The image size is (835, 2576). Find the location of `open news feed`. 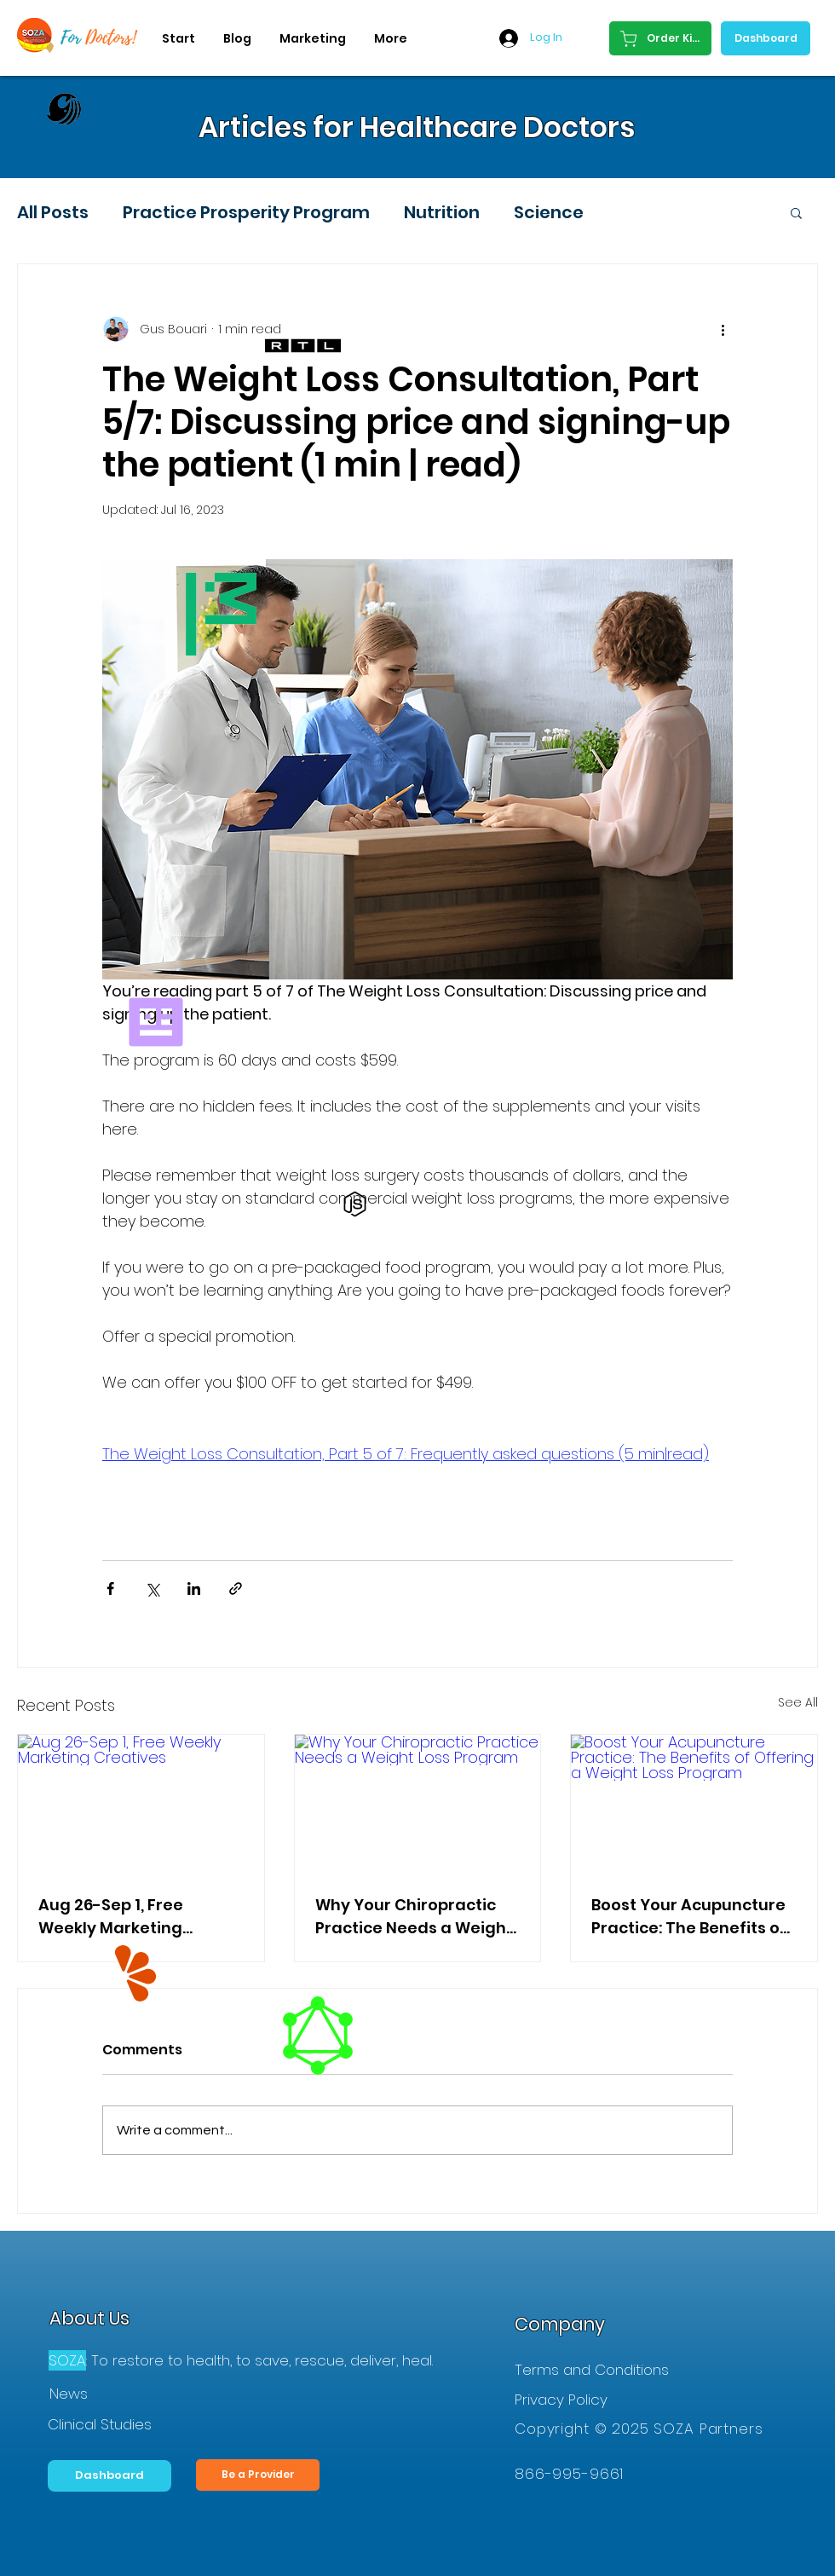

open news feed is located at coordinates (156, 1022).